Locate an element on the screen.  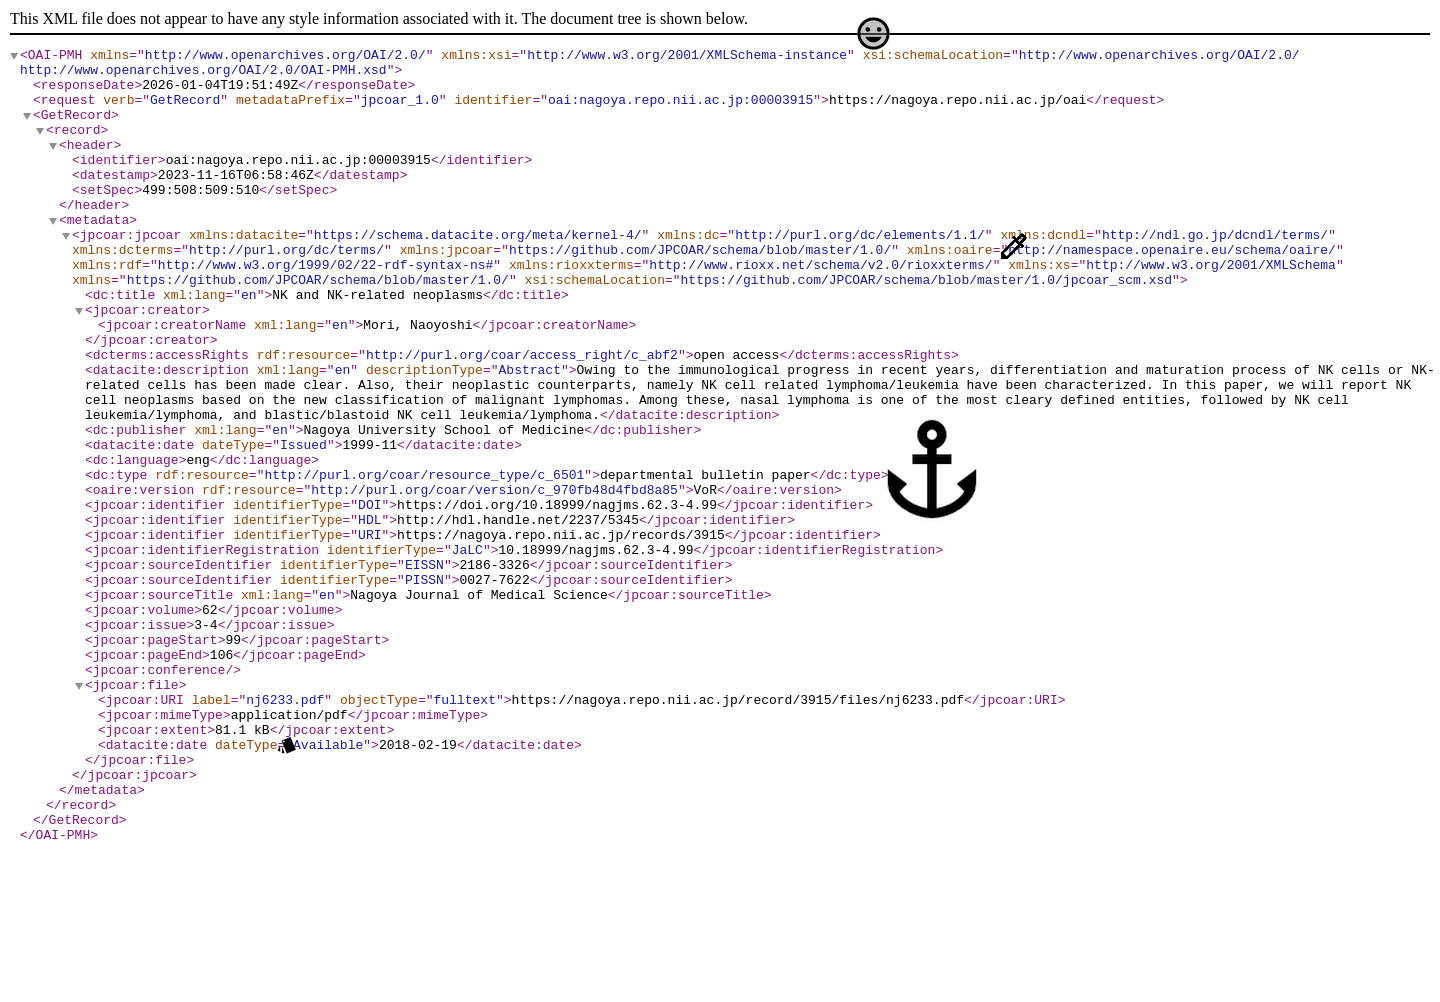
anchor a position or element in place is located at coordinates (932, 469).